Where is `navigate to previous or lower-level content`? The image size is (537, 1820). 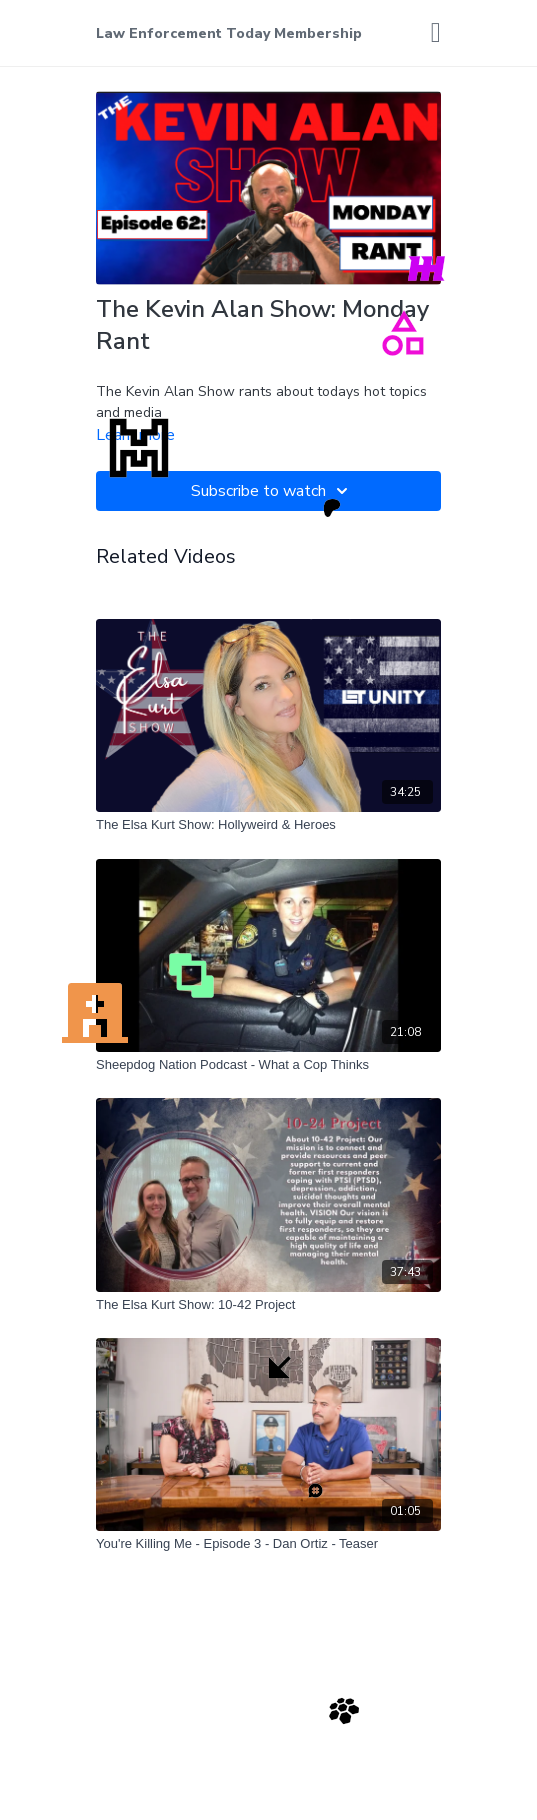 navigate to previous or lower-level content is located at coordinates (280, 1367).